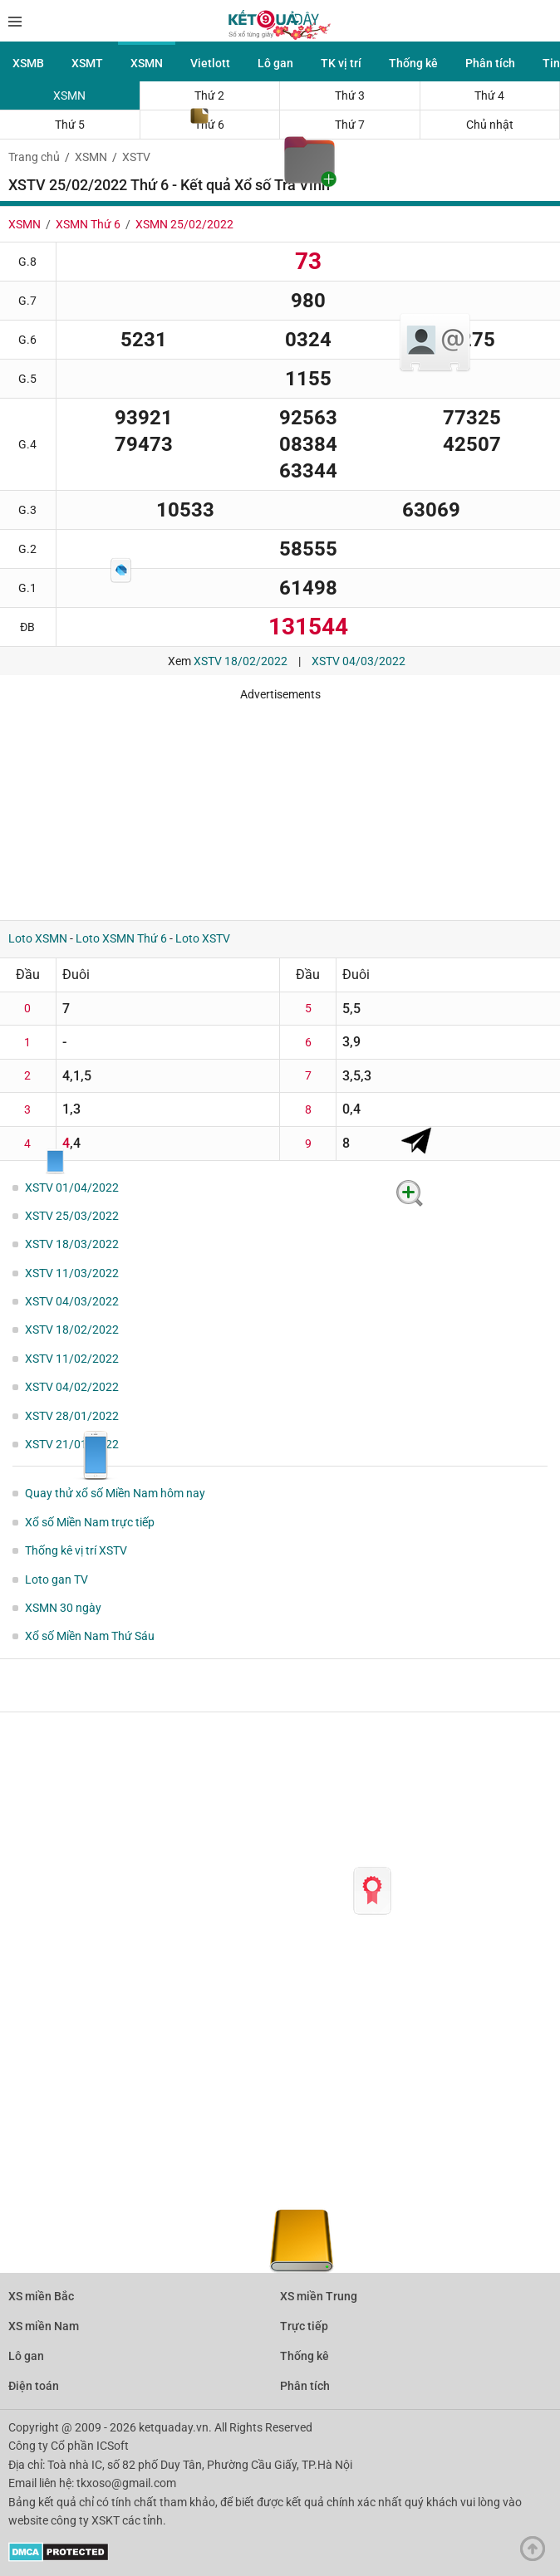 The height and width of the screenshot is (2576, 560). I want to click on iPad Air with cellular connectivity, so click(55, 1161).